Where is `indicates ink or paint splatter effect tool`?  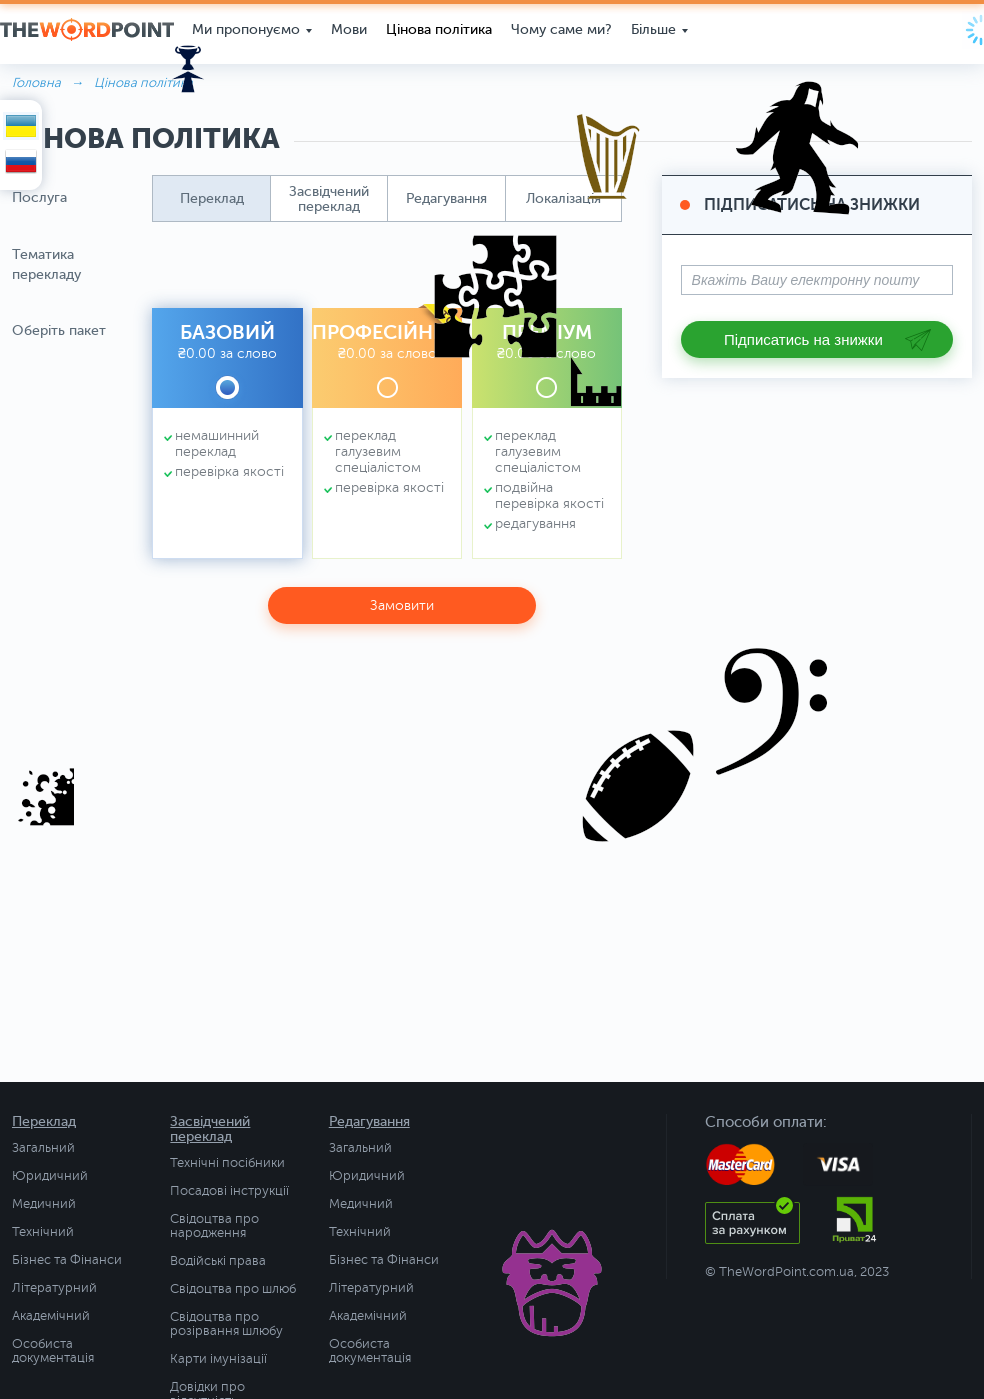 indicates ink or paint splatter effect tool is located at coordinates (46, 797).